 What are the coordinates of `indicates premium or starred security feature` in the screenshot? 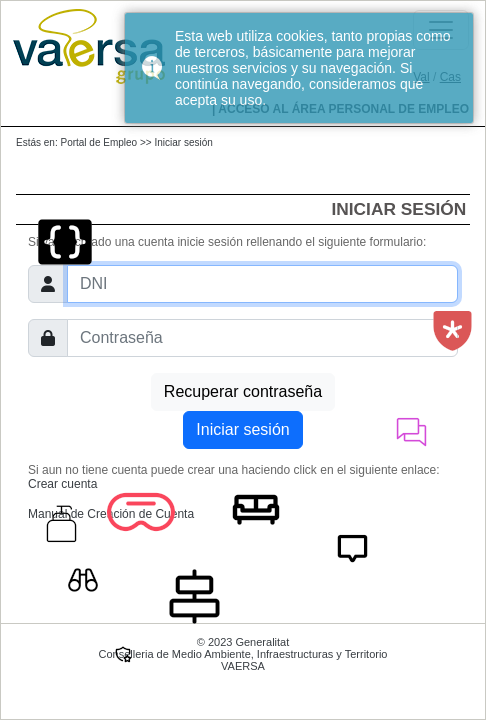 It's located at (452, 328).